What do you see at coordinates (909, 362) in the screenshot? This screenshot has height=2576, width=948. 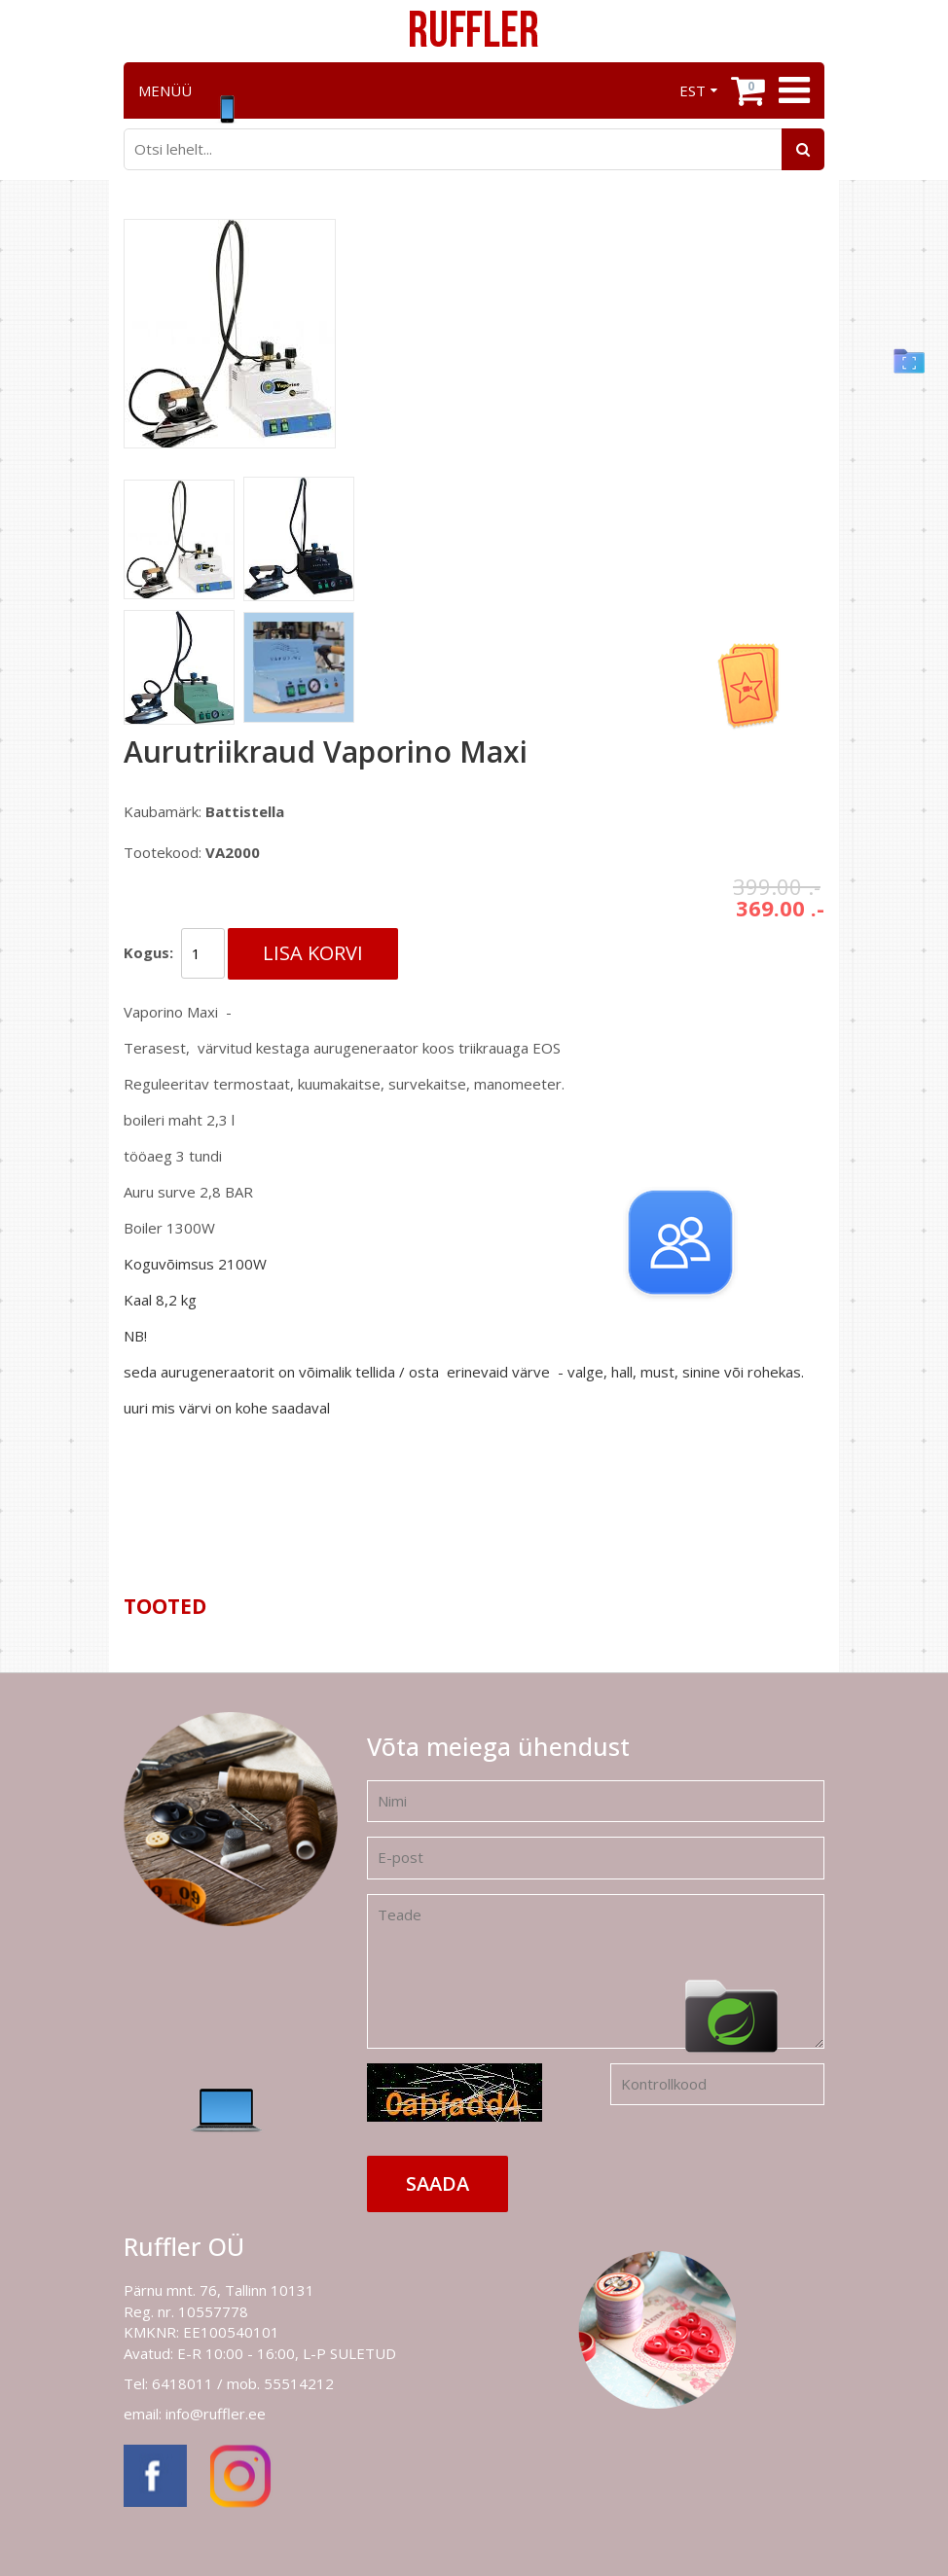 I see `open screenshots folder` at bounding box center [909, 362].